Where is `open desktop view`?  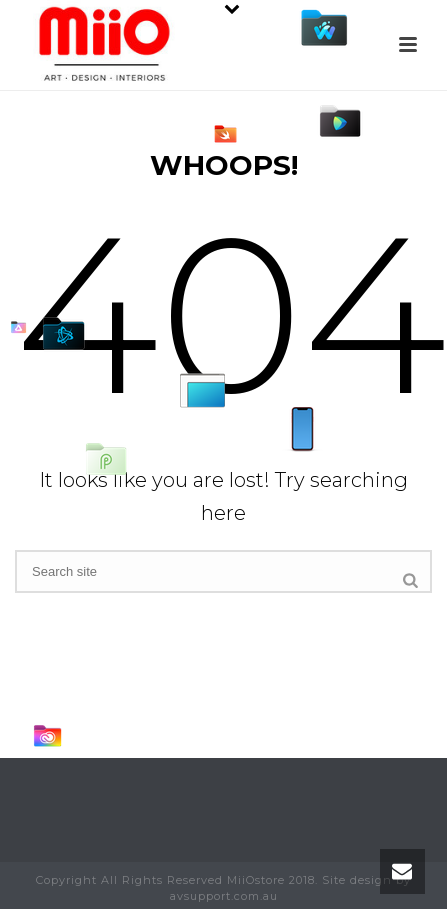
open desktop view is located at coordinates (202, 390).